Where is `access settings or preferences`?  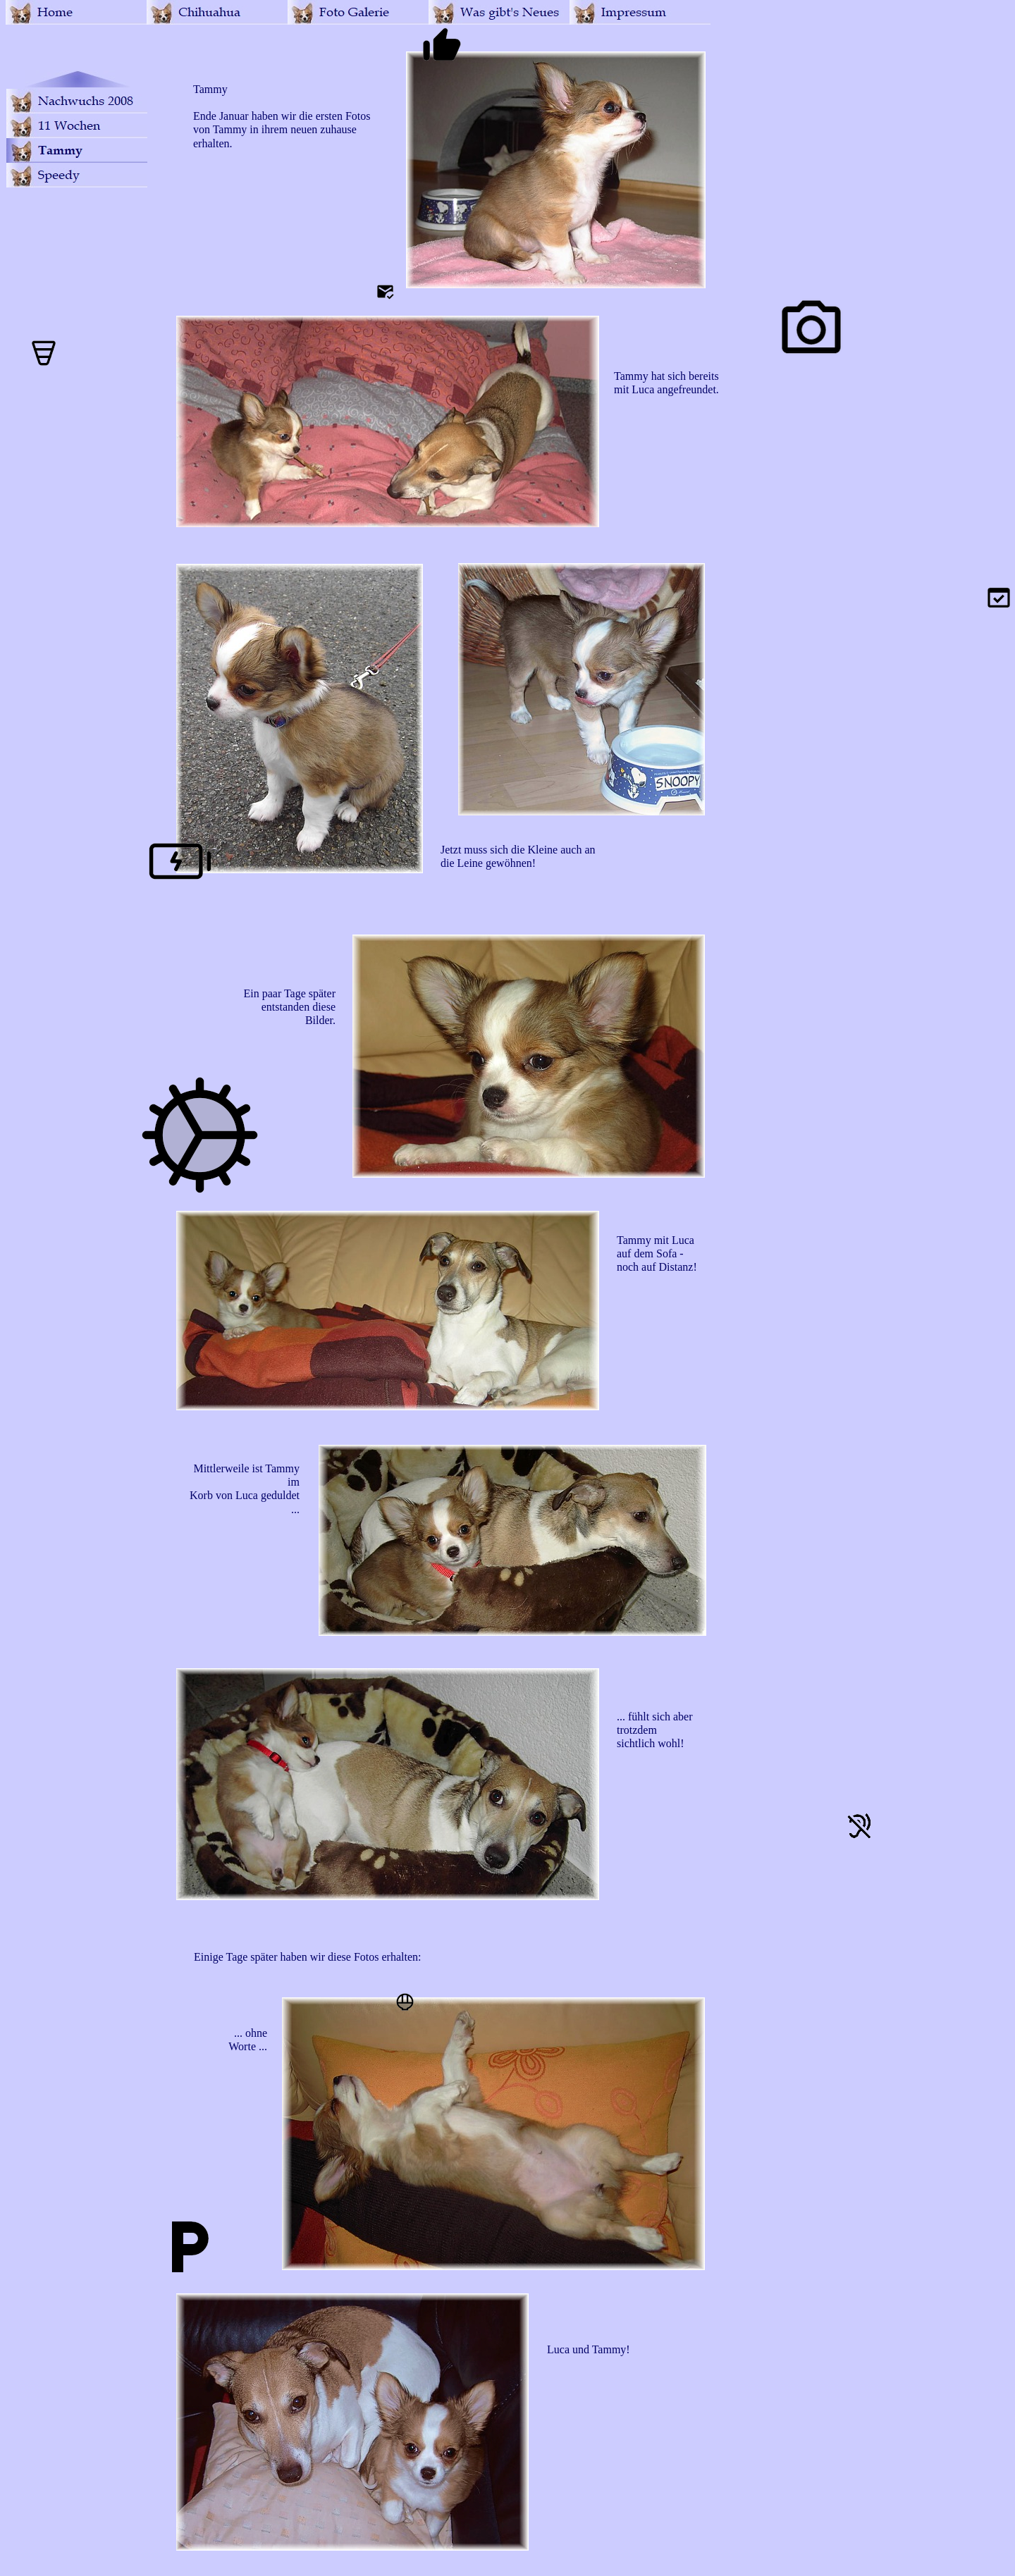 access settings or preferences is located at coordinates (199, 1135).